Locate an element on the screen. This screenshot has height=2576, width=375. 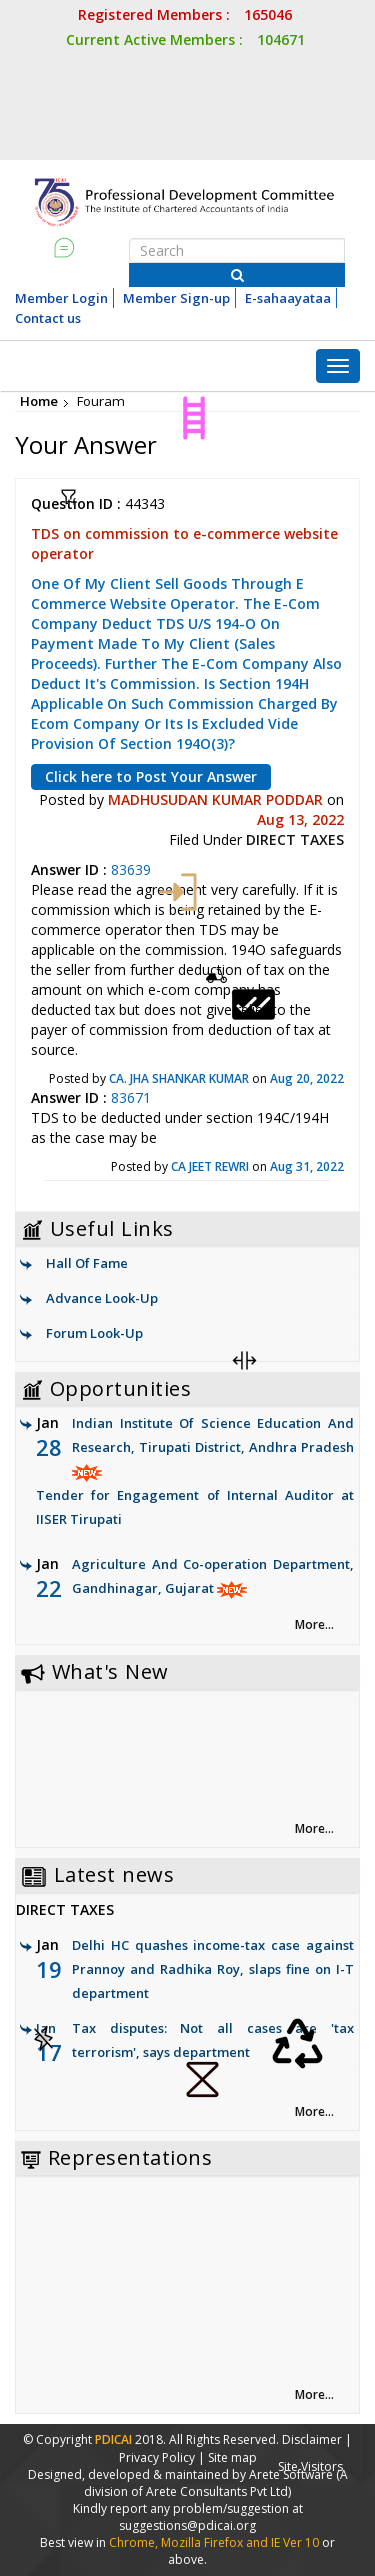
select moped or scooter delivery is located at coordinates (216, 976).